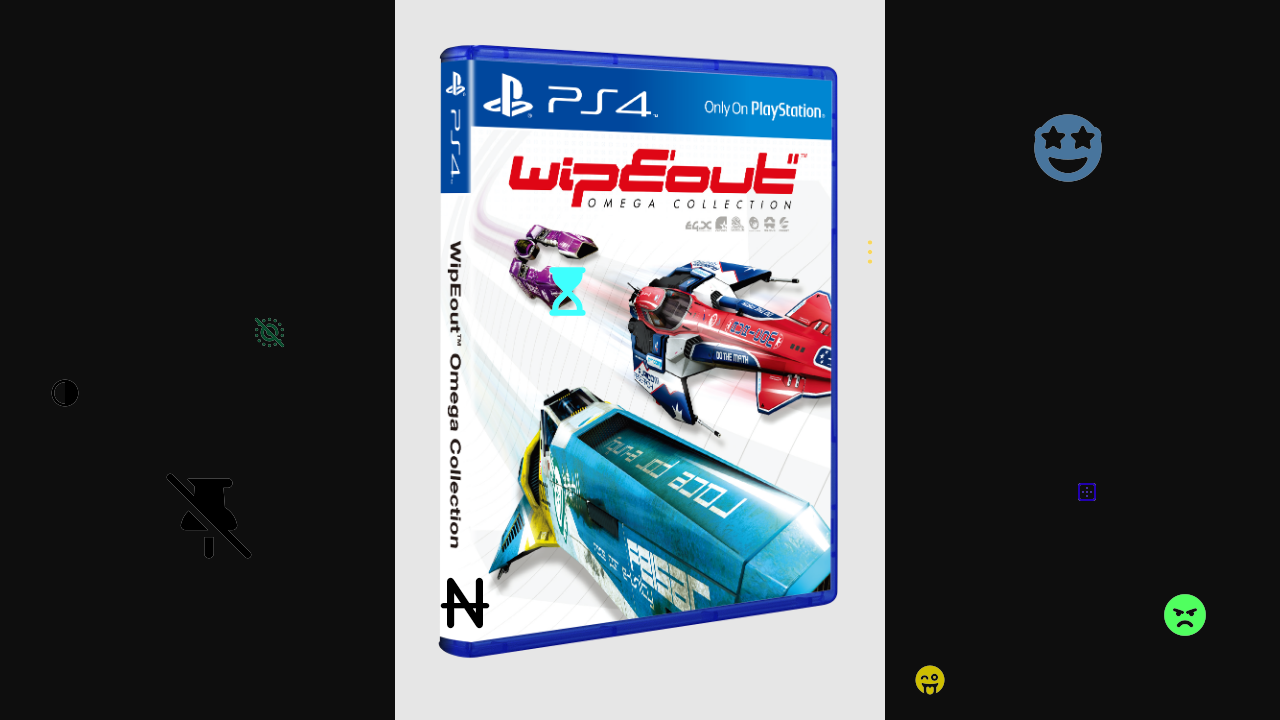  I want to click on indicates Nigerian naira currency, so click(465, 603).